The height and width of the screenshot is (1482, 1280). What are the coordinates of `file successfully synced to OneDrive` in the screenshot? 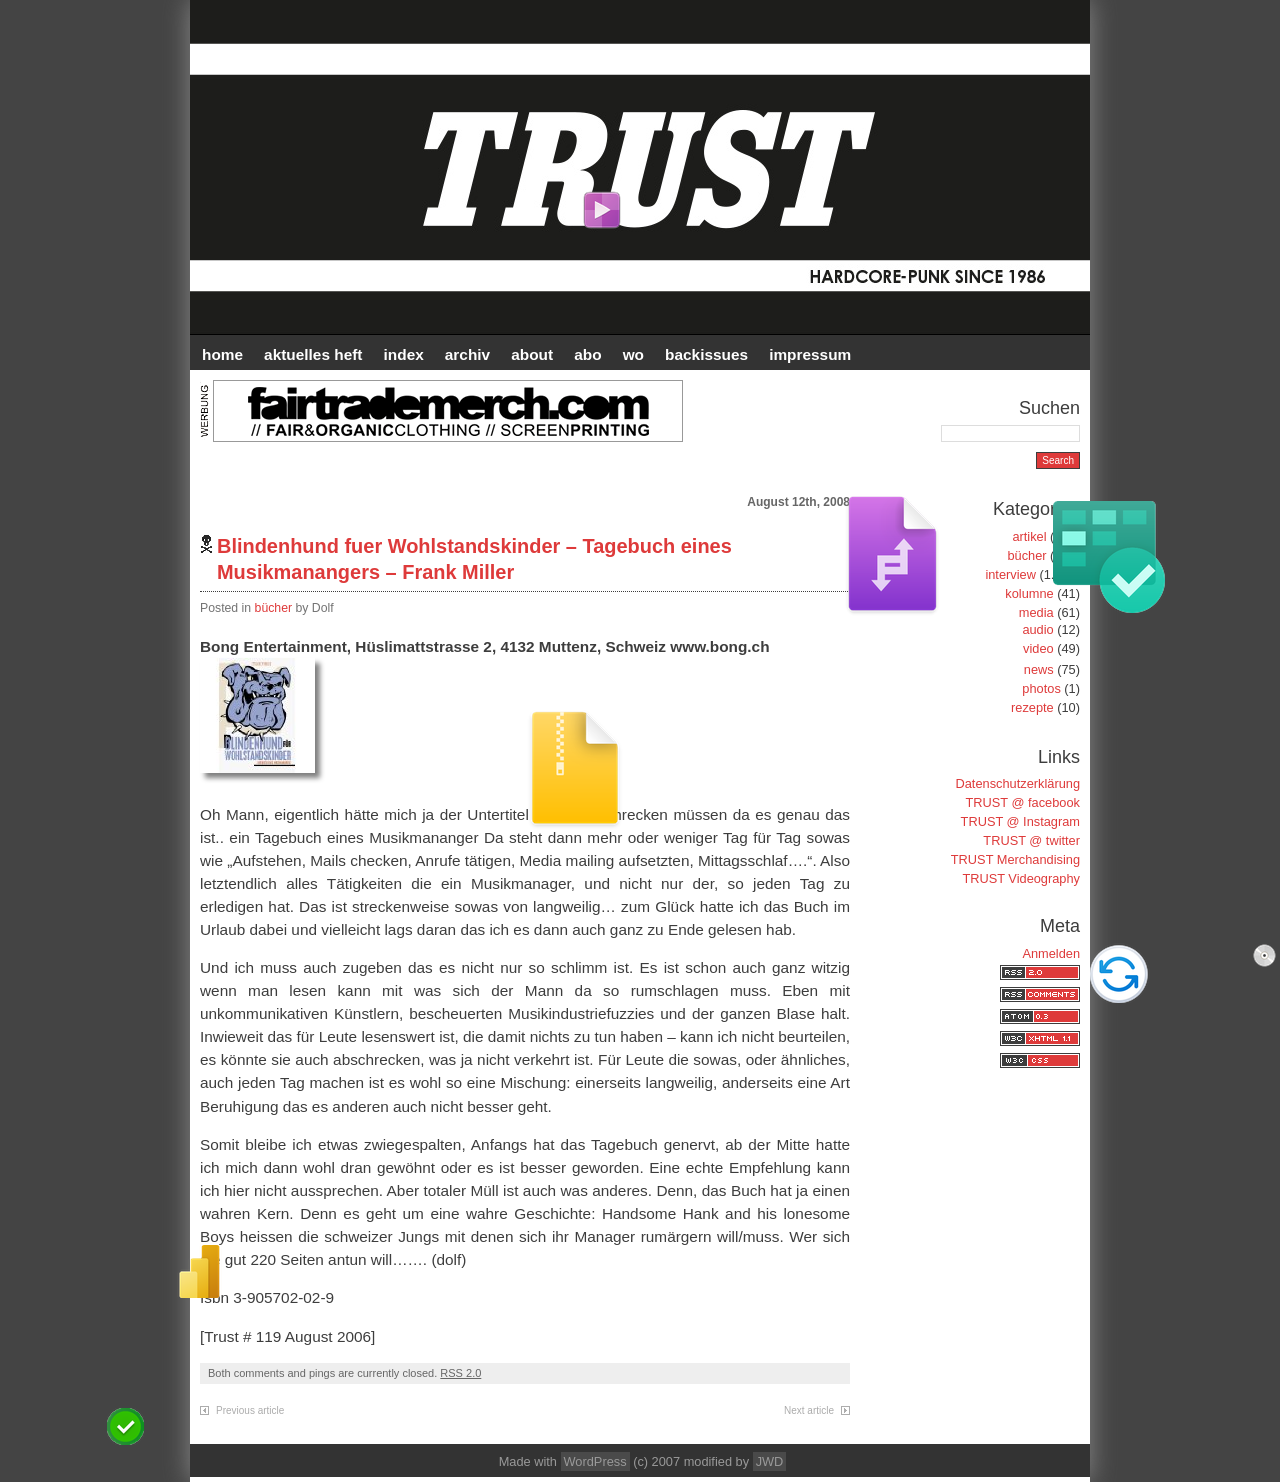 It's located at (125, 1426).